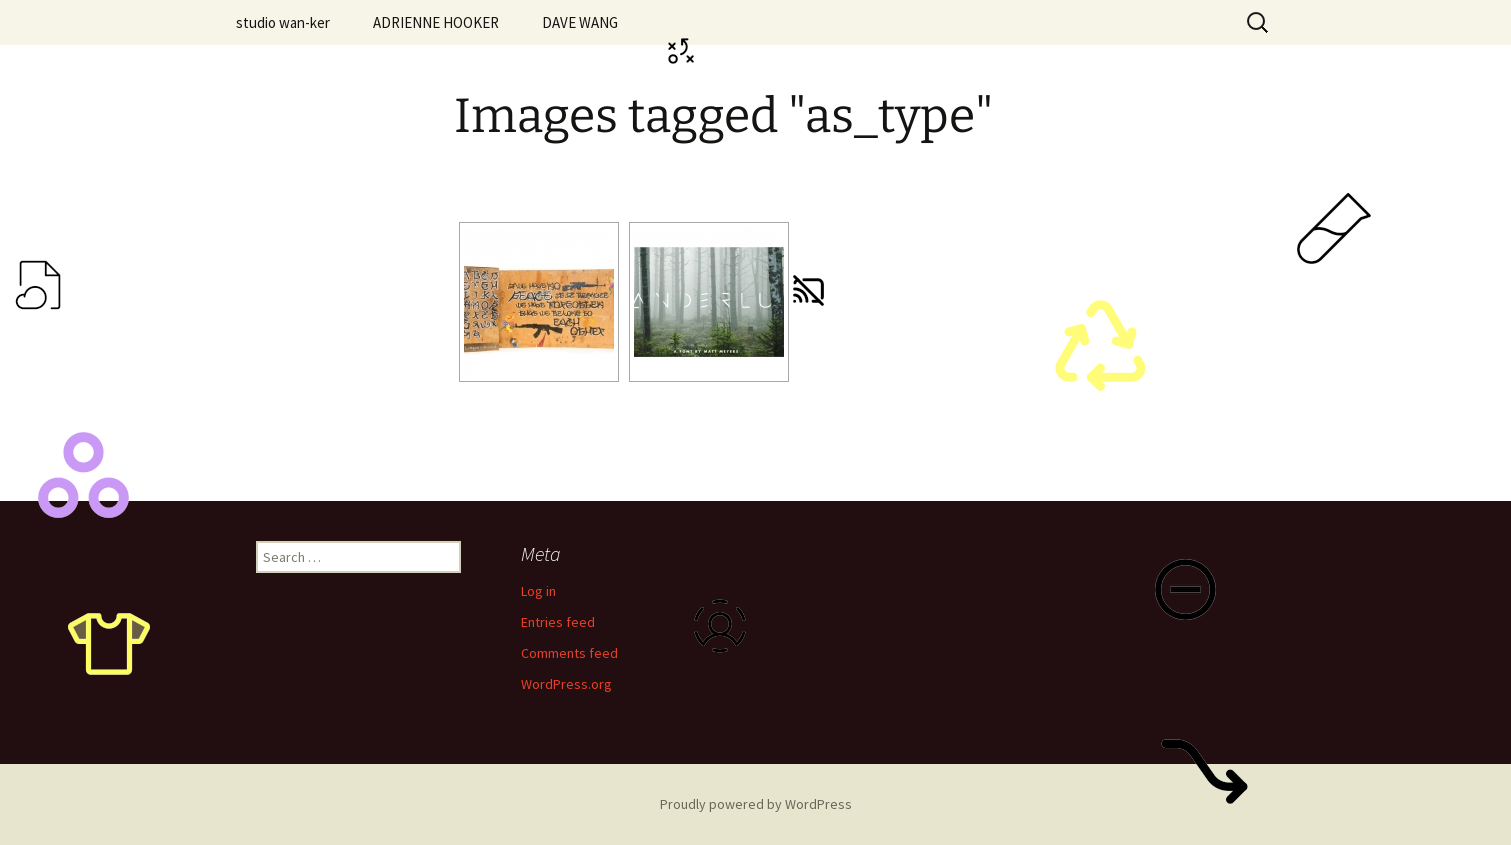 Image resolution: width=1511 pixels, height=845 pixels. Describe the element at coordinates (1332, 228) in the screenshot. I see `access experimental or beta features` at that location.